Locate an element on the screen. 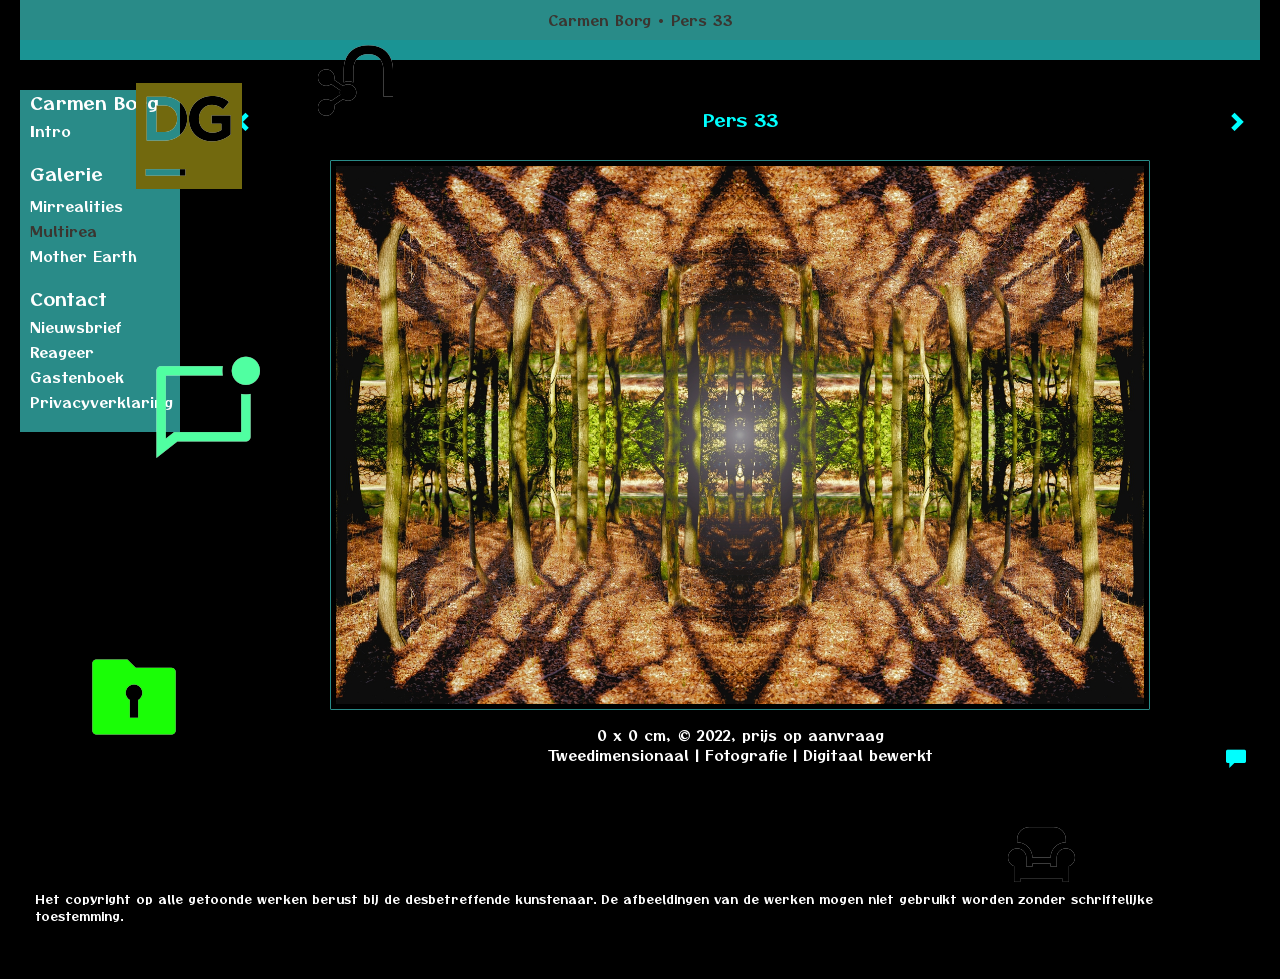 This screenshot has height=979, width=1280. neo4j graph database logo is located at coordinates (355, 80).